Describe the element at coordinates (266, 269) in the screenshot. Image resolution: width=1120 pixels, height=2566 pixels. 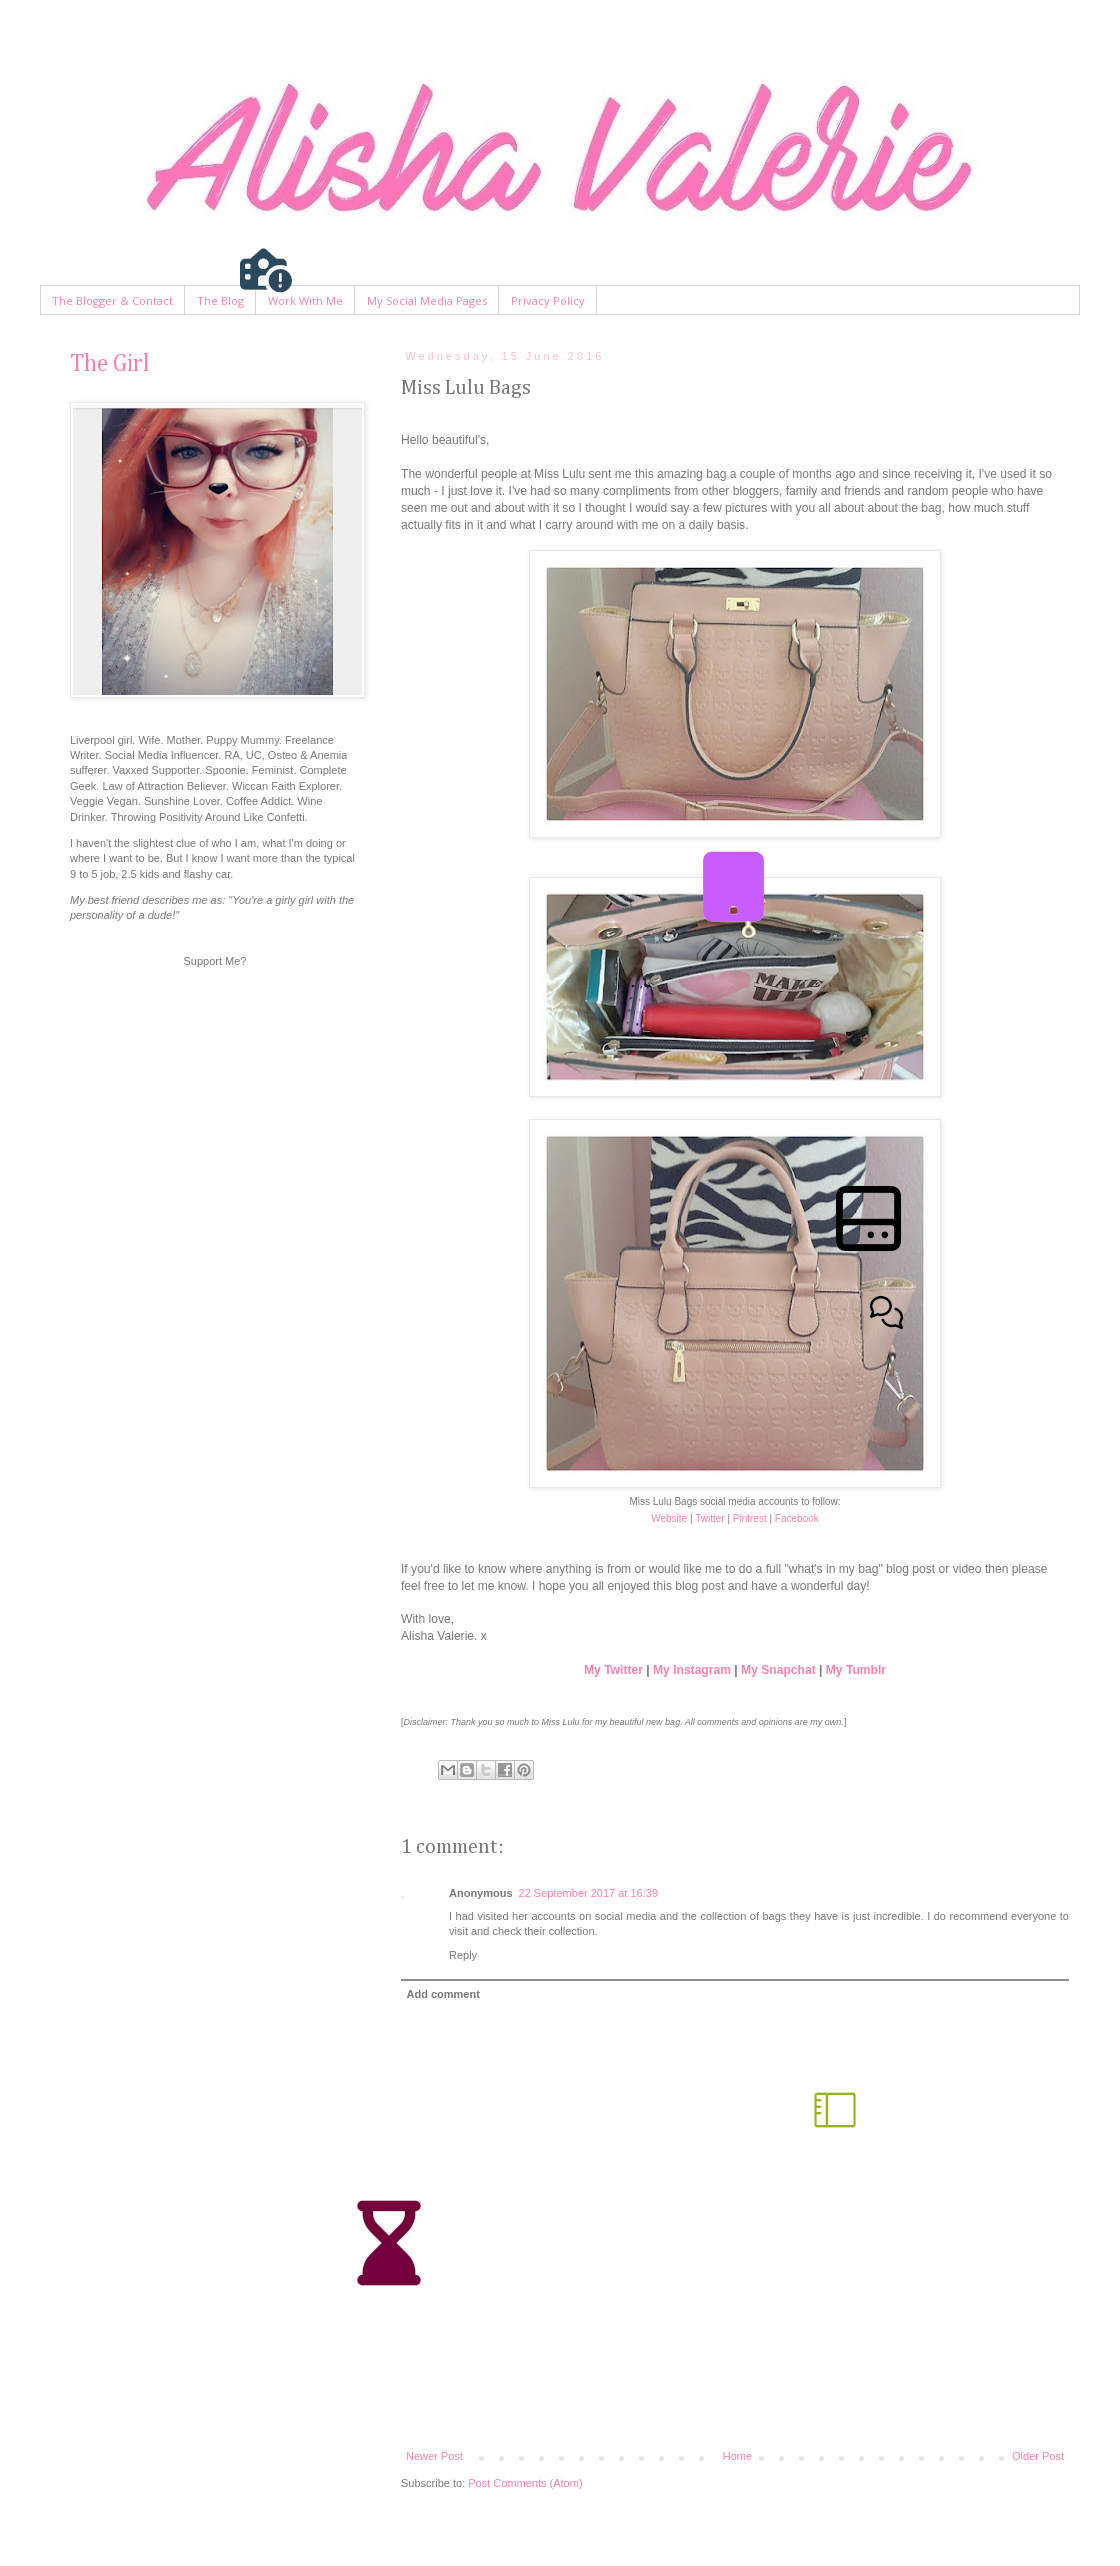
I see `school alert or warning notification` at that location.